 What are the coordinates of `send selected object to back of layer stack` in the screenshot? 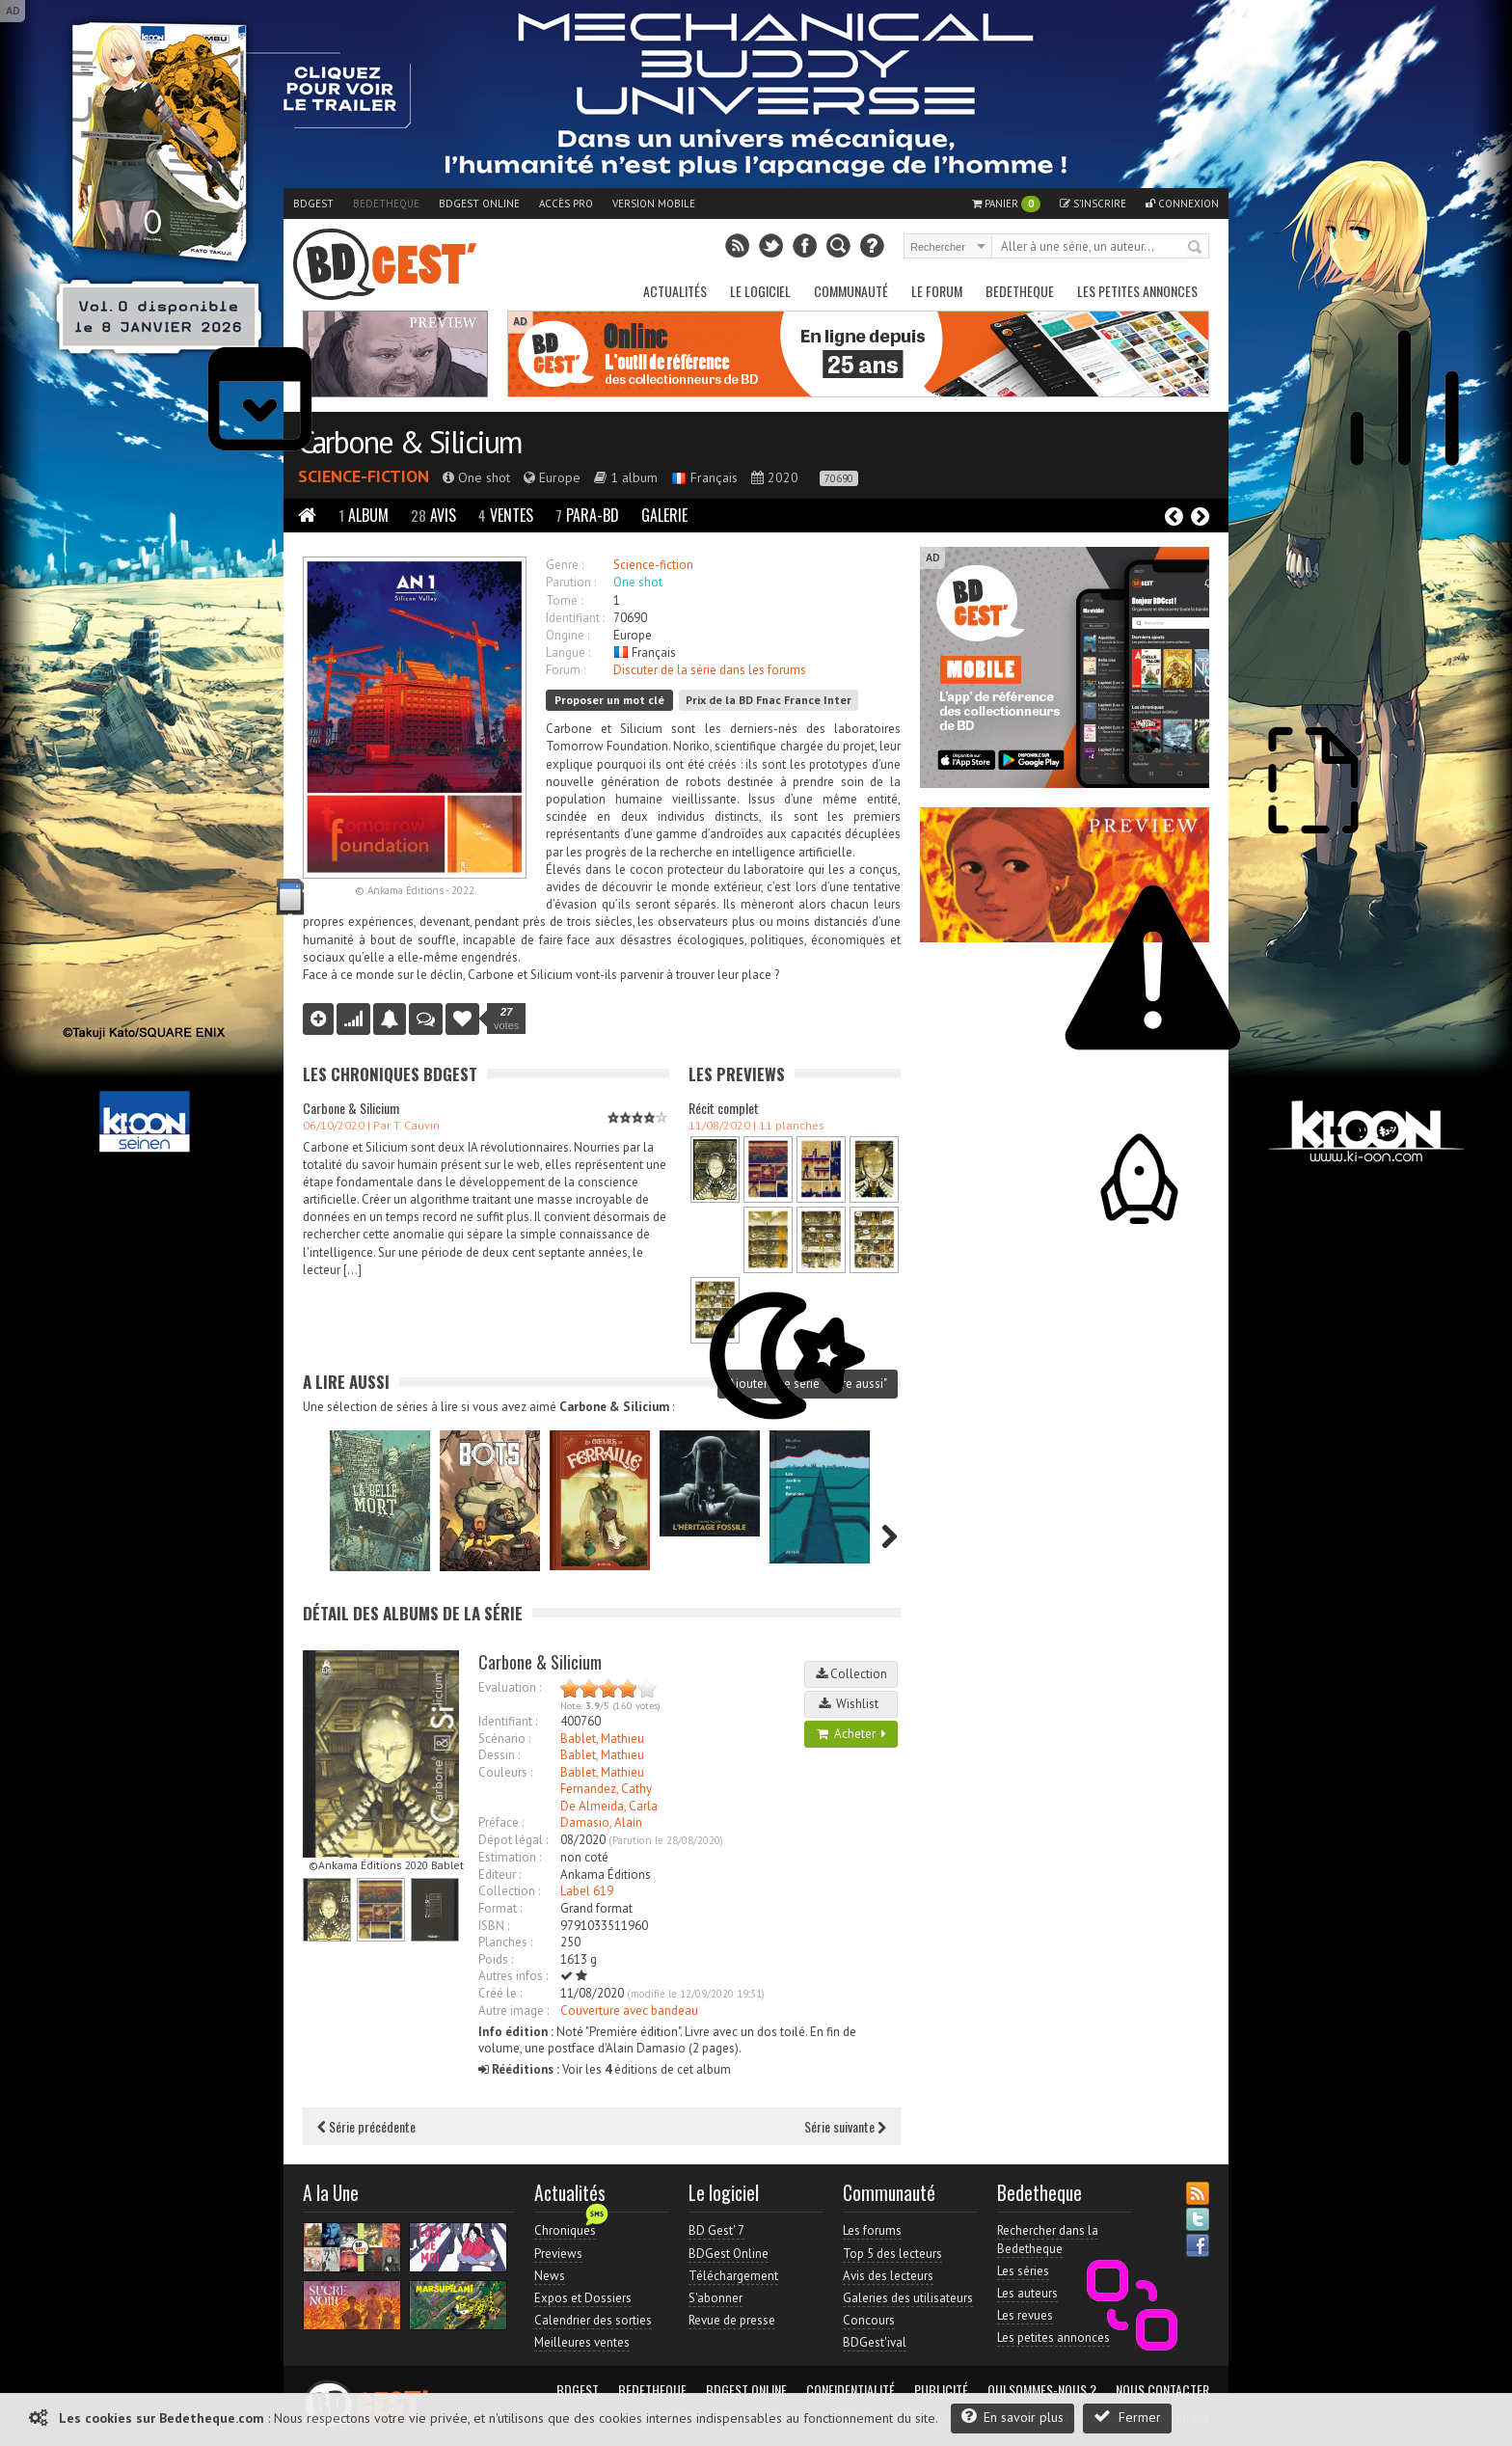 It's located at (1132, 2305).